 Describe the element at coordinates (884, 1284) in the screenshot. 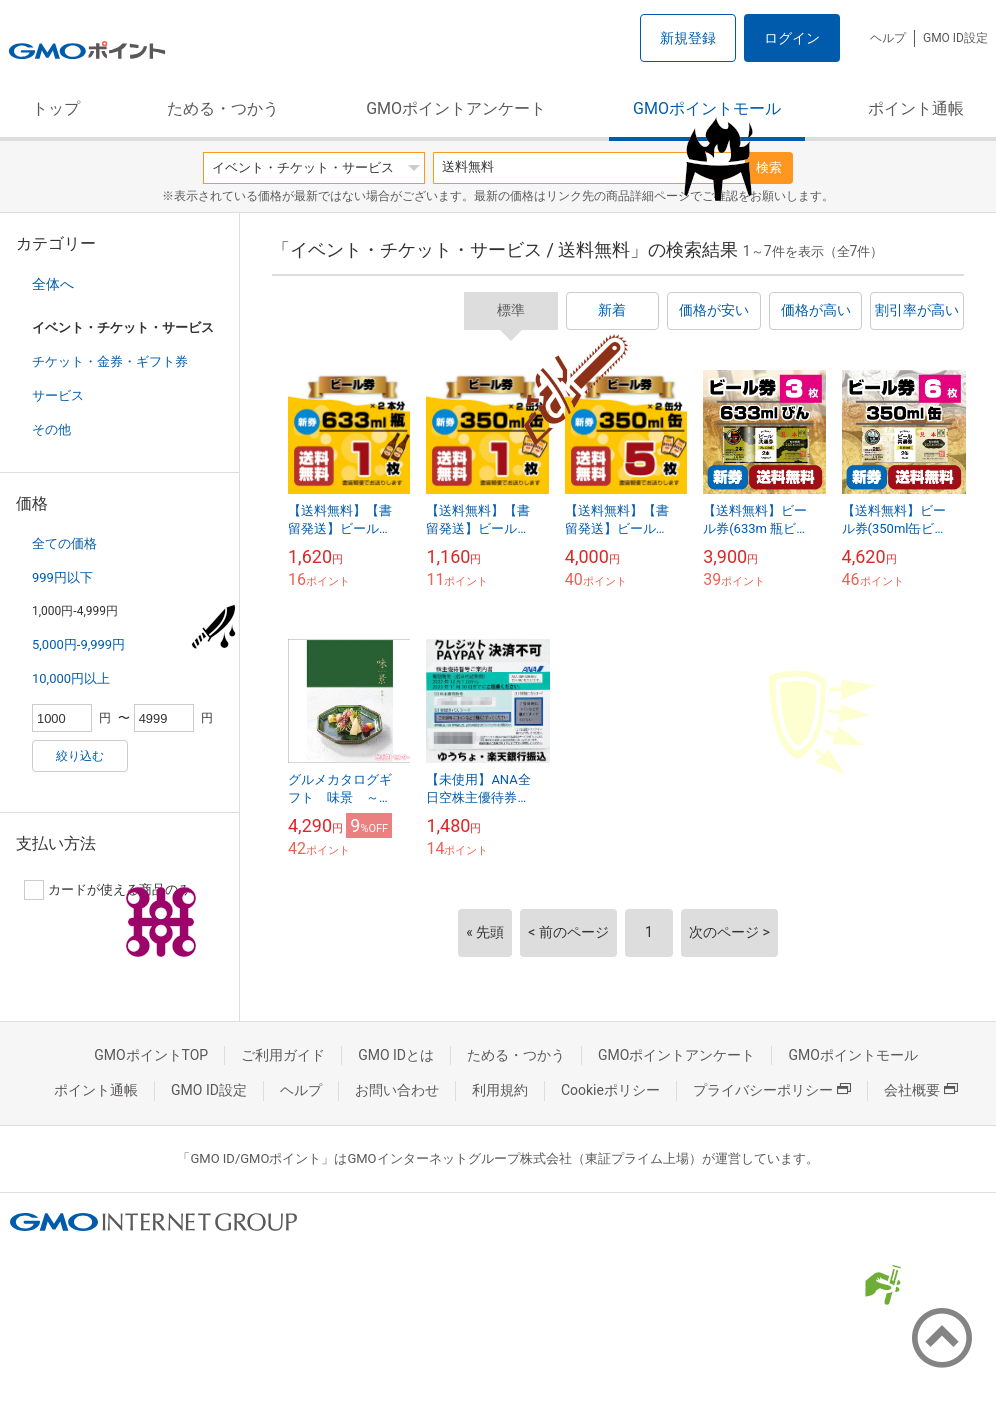

I see `conduct a science experiment or lab test` at that location.